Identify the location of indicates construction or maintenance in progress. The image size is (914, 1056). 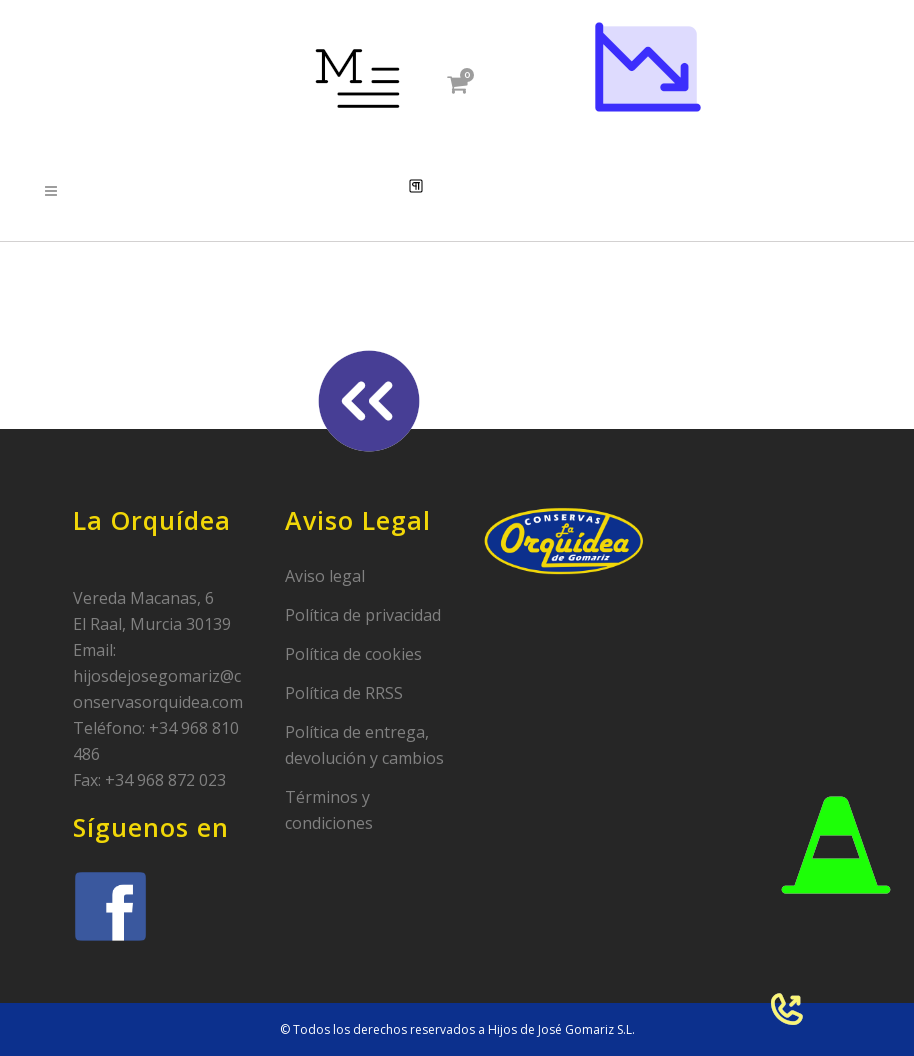
(836, 847).